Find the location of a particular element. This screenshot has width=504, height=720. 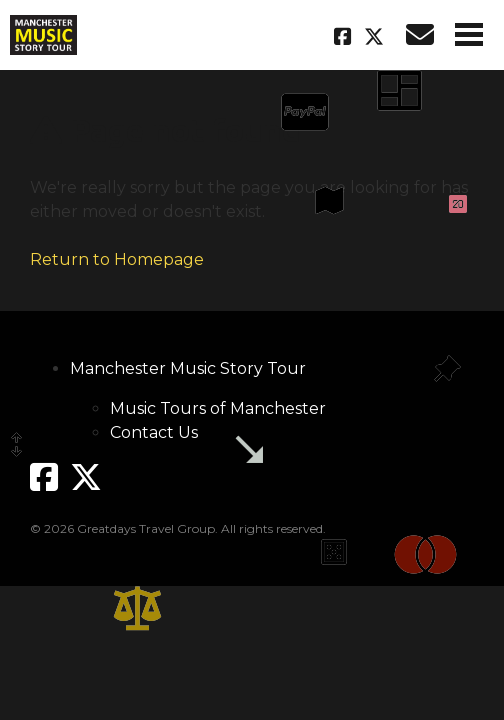

open the Twenty CRM app is located at coordinates (458, 204).